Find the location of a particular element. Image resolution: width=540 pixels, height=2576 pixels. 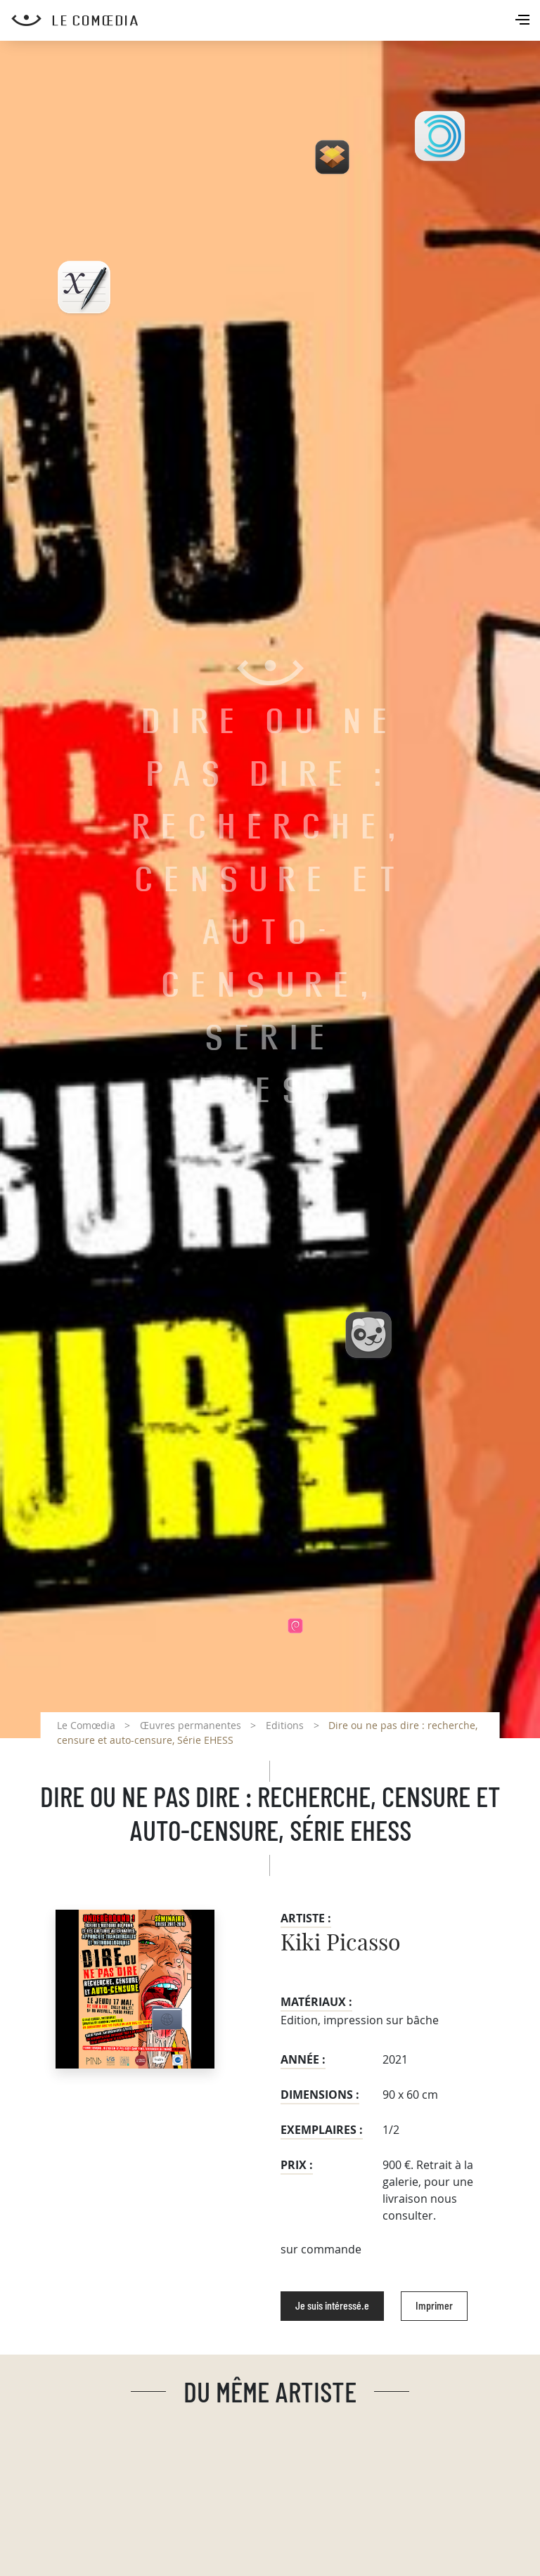

open synaptic package manager is located at coordinates (332, 157).